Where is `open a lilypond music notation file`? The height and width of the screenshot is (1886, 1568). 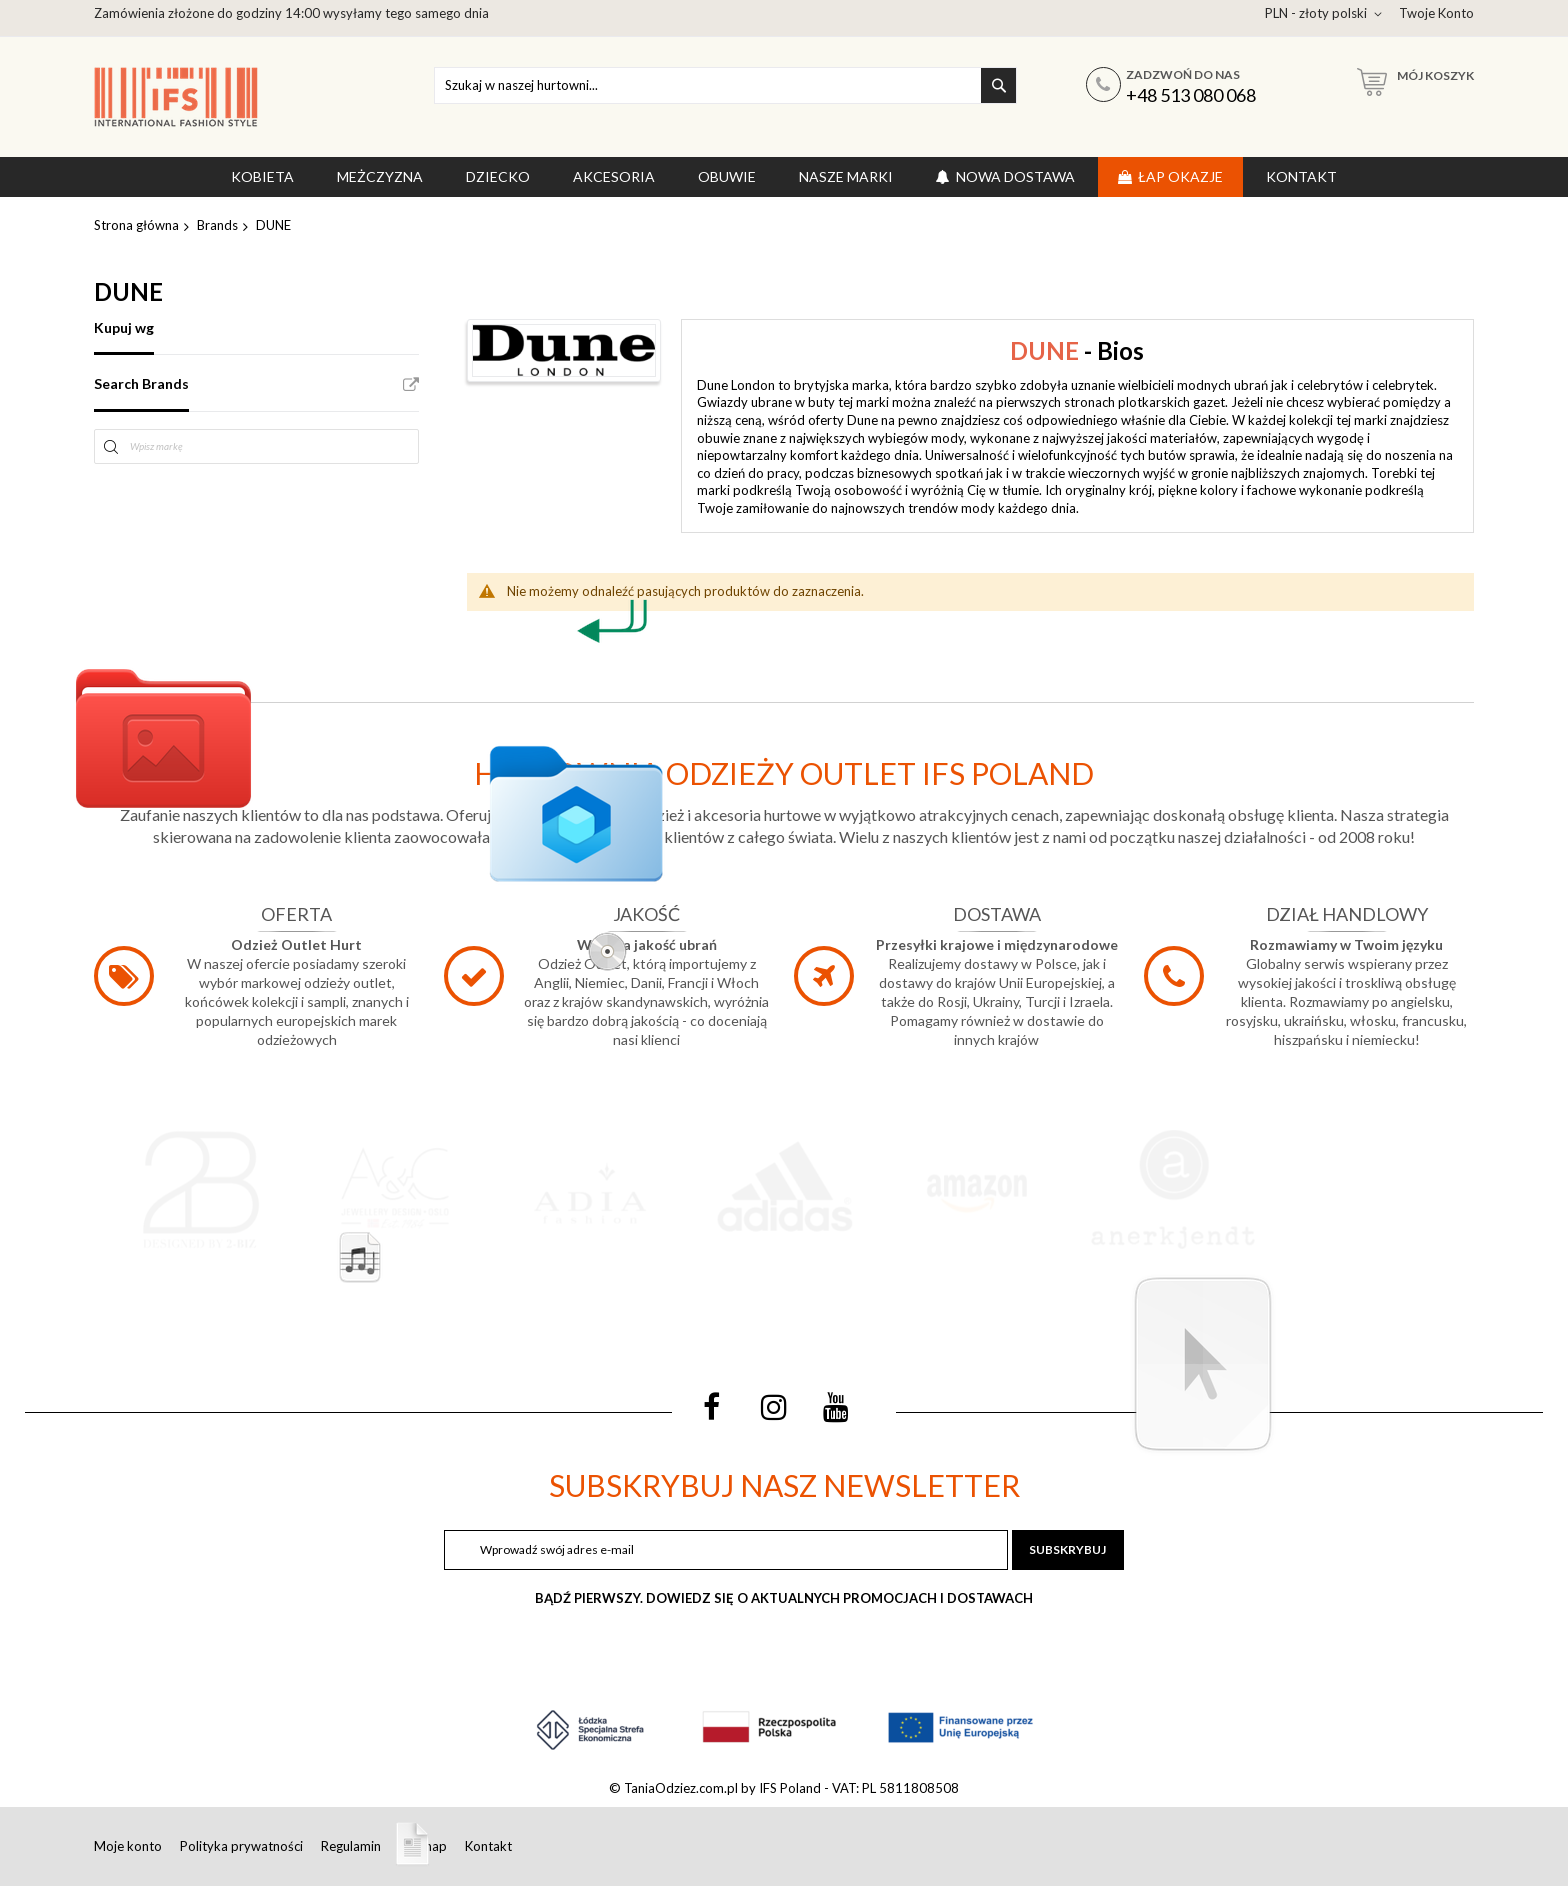 open a lilypond music notation file is located at coordinates (360, 1257).